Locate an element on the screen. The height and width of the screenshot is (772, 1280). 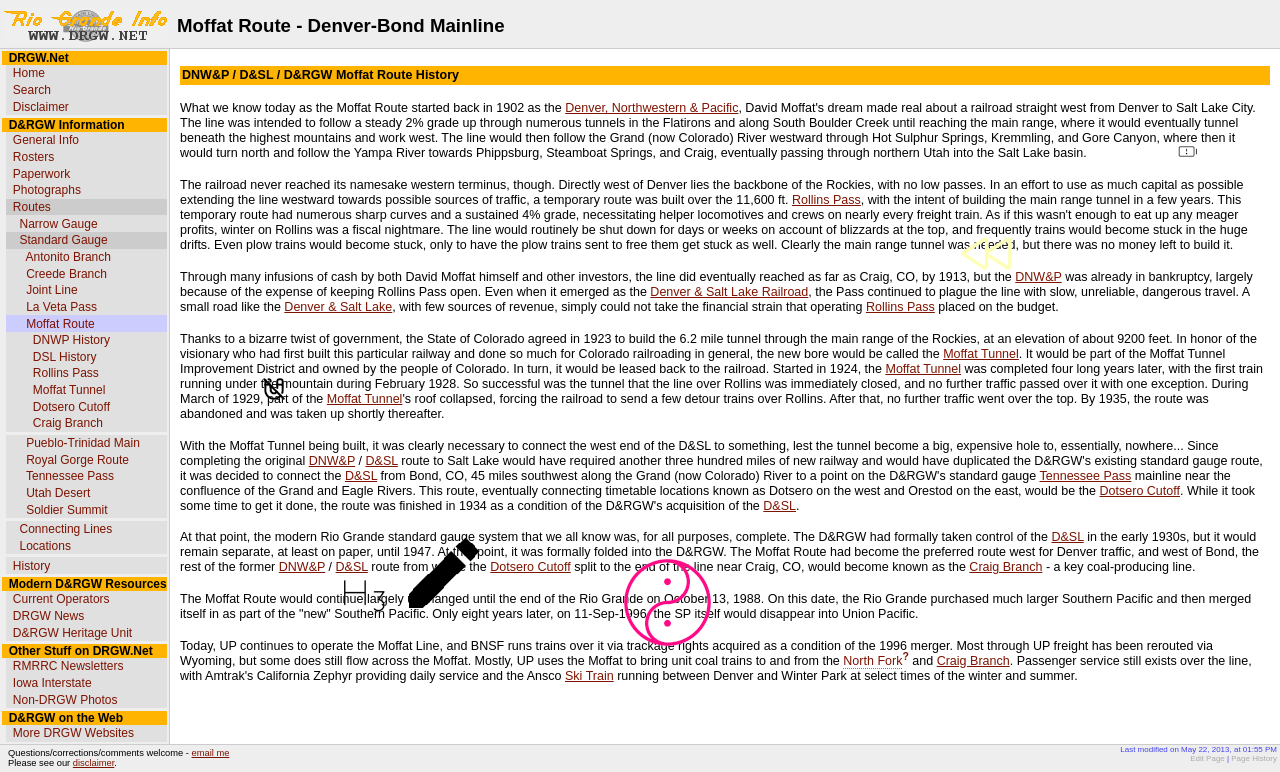
edit or modify content is located at coordinates (443, 573).